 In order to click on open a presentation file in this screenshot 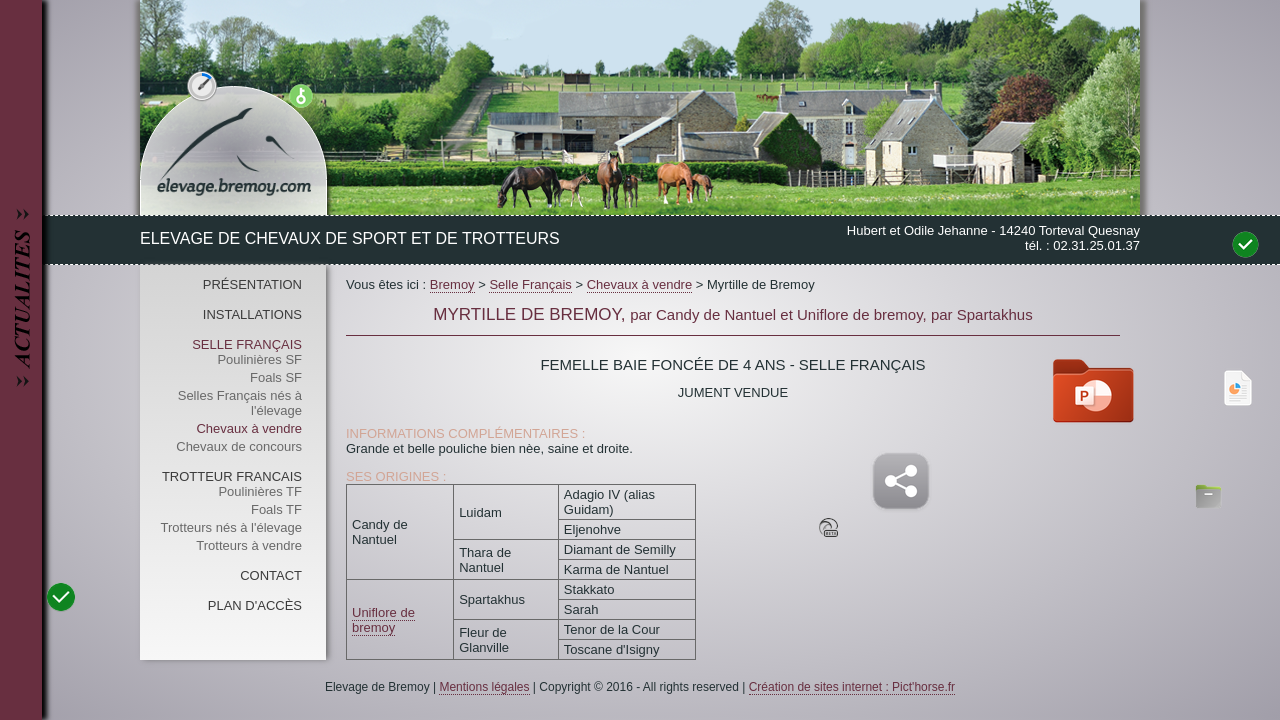, I will do `click(1238, 388)`.